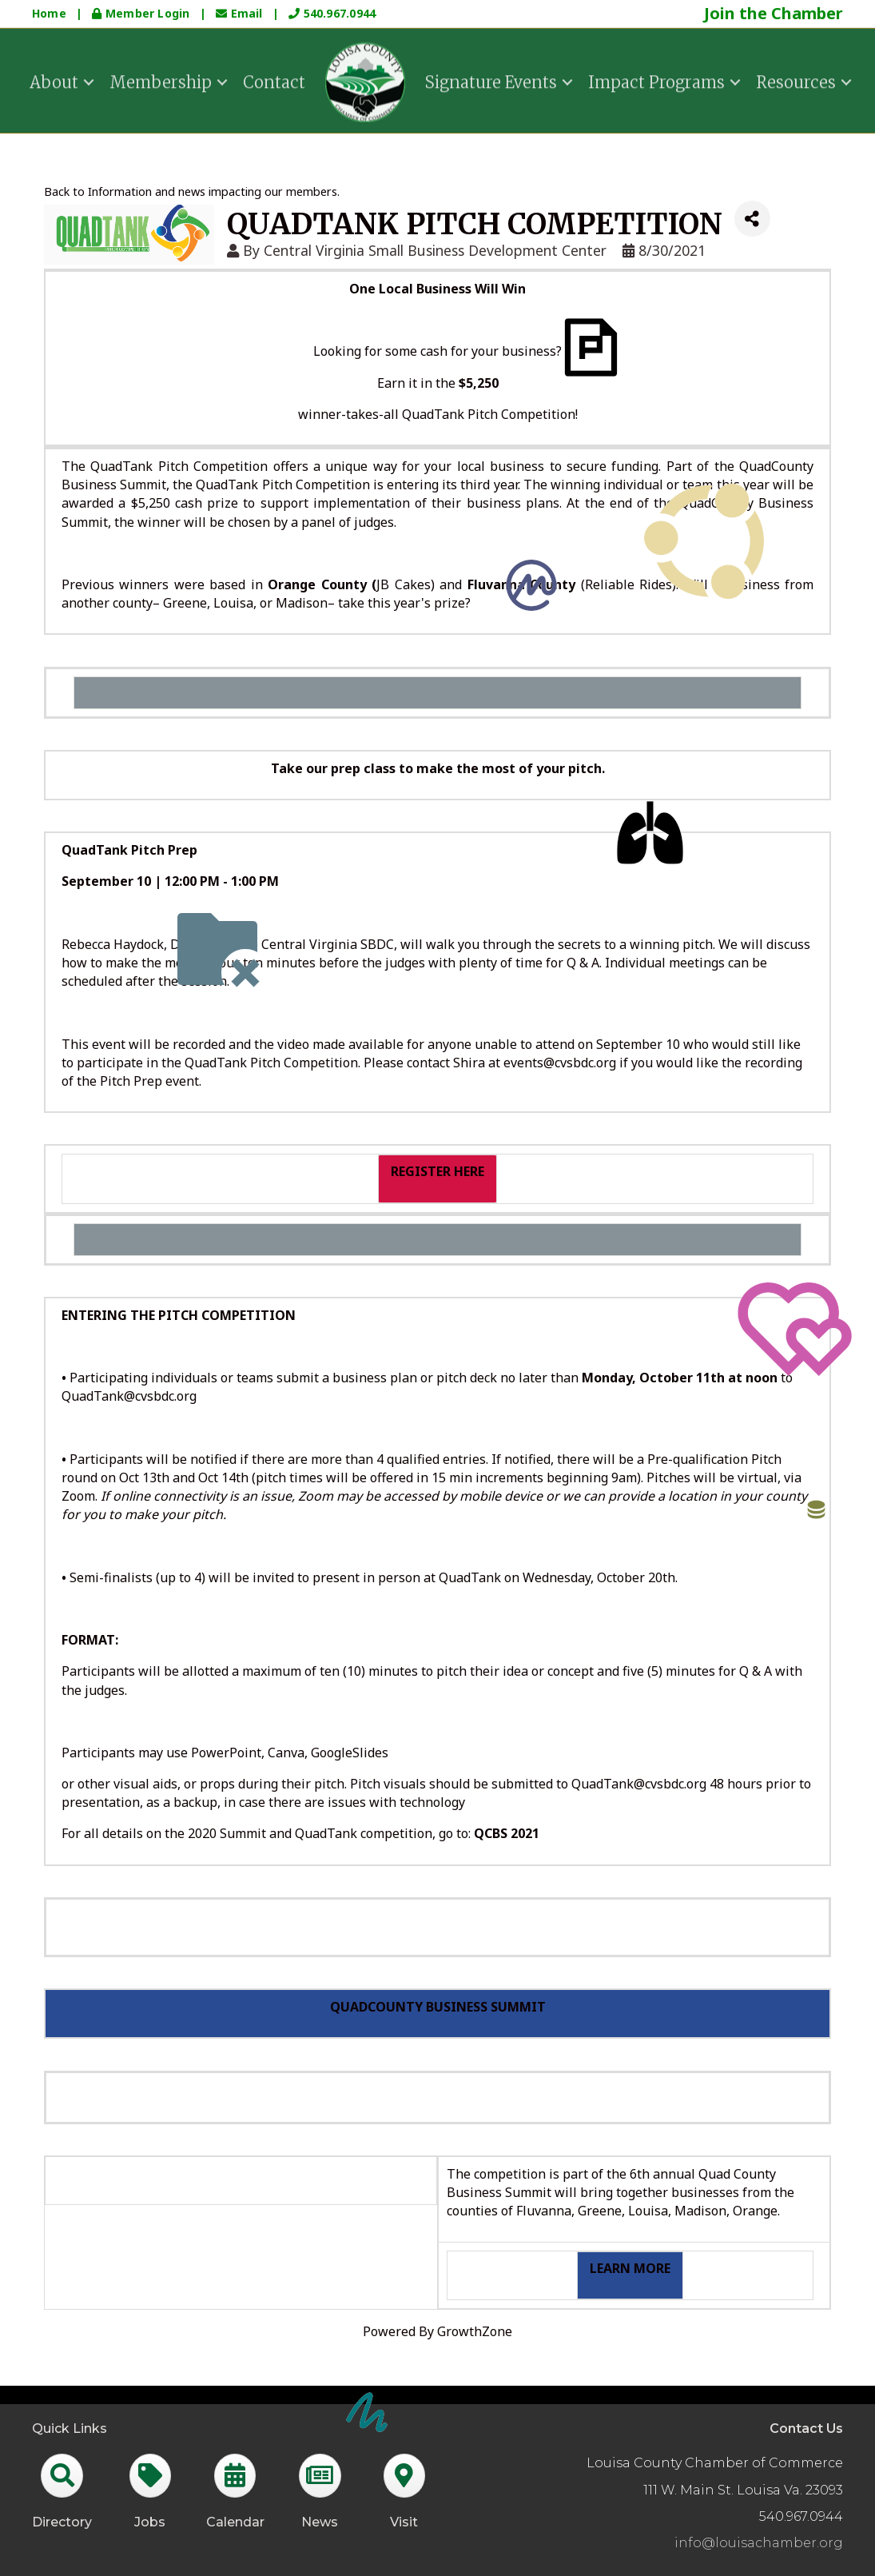 This screenshot has height=2576, width=875. Describe the element at coordinates (650, 834) in the screenshot. I see `access respiratory health information` at that location.